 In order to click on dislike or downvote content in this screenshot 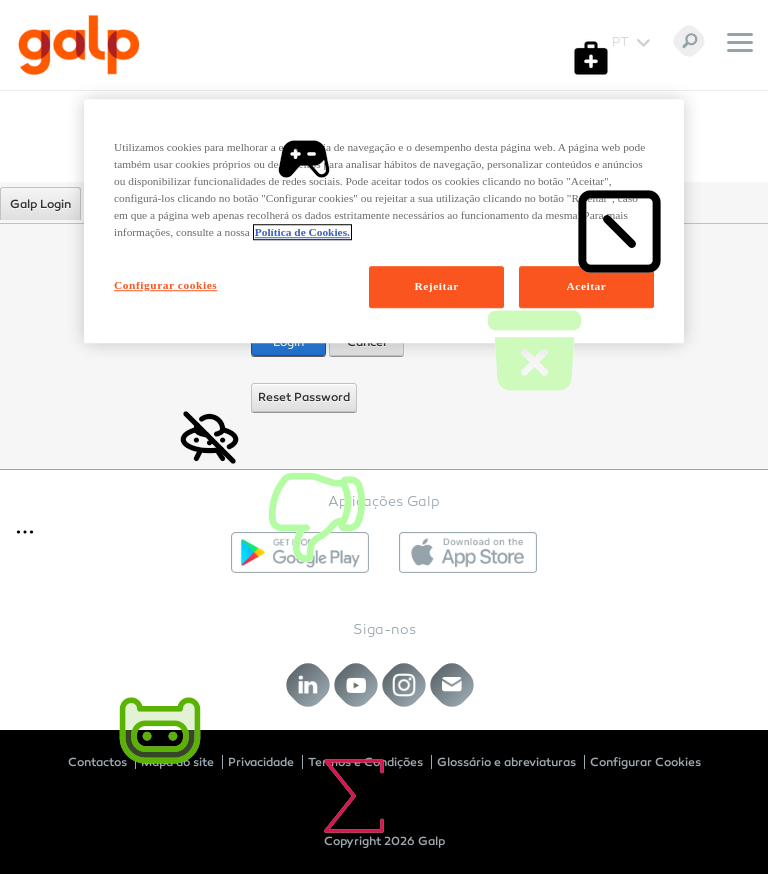, I will do `click(317, 513)`.